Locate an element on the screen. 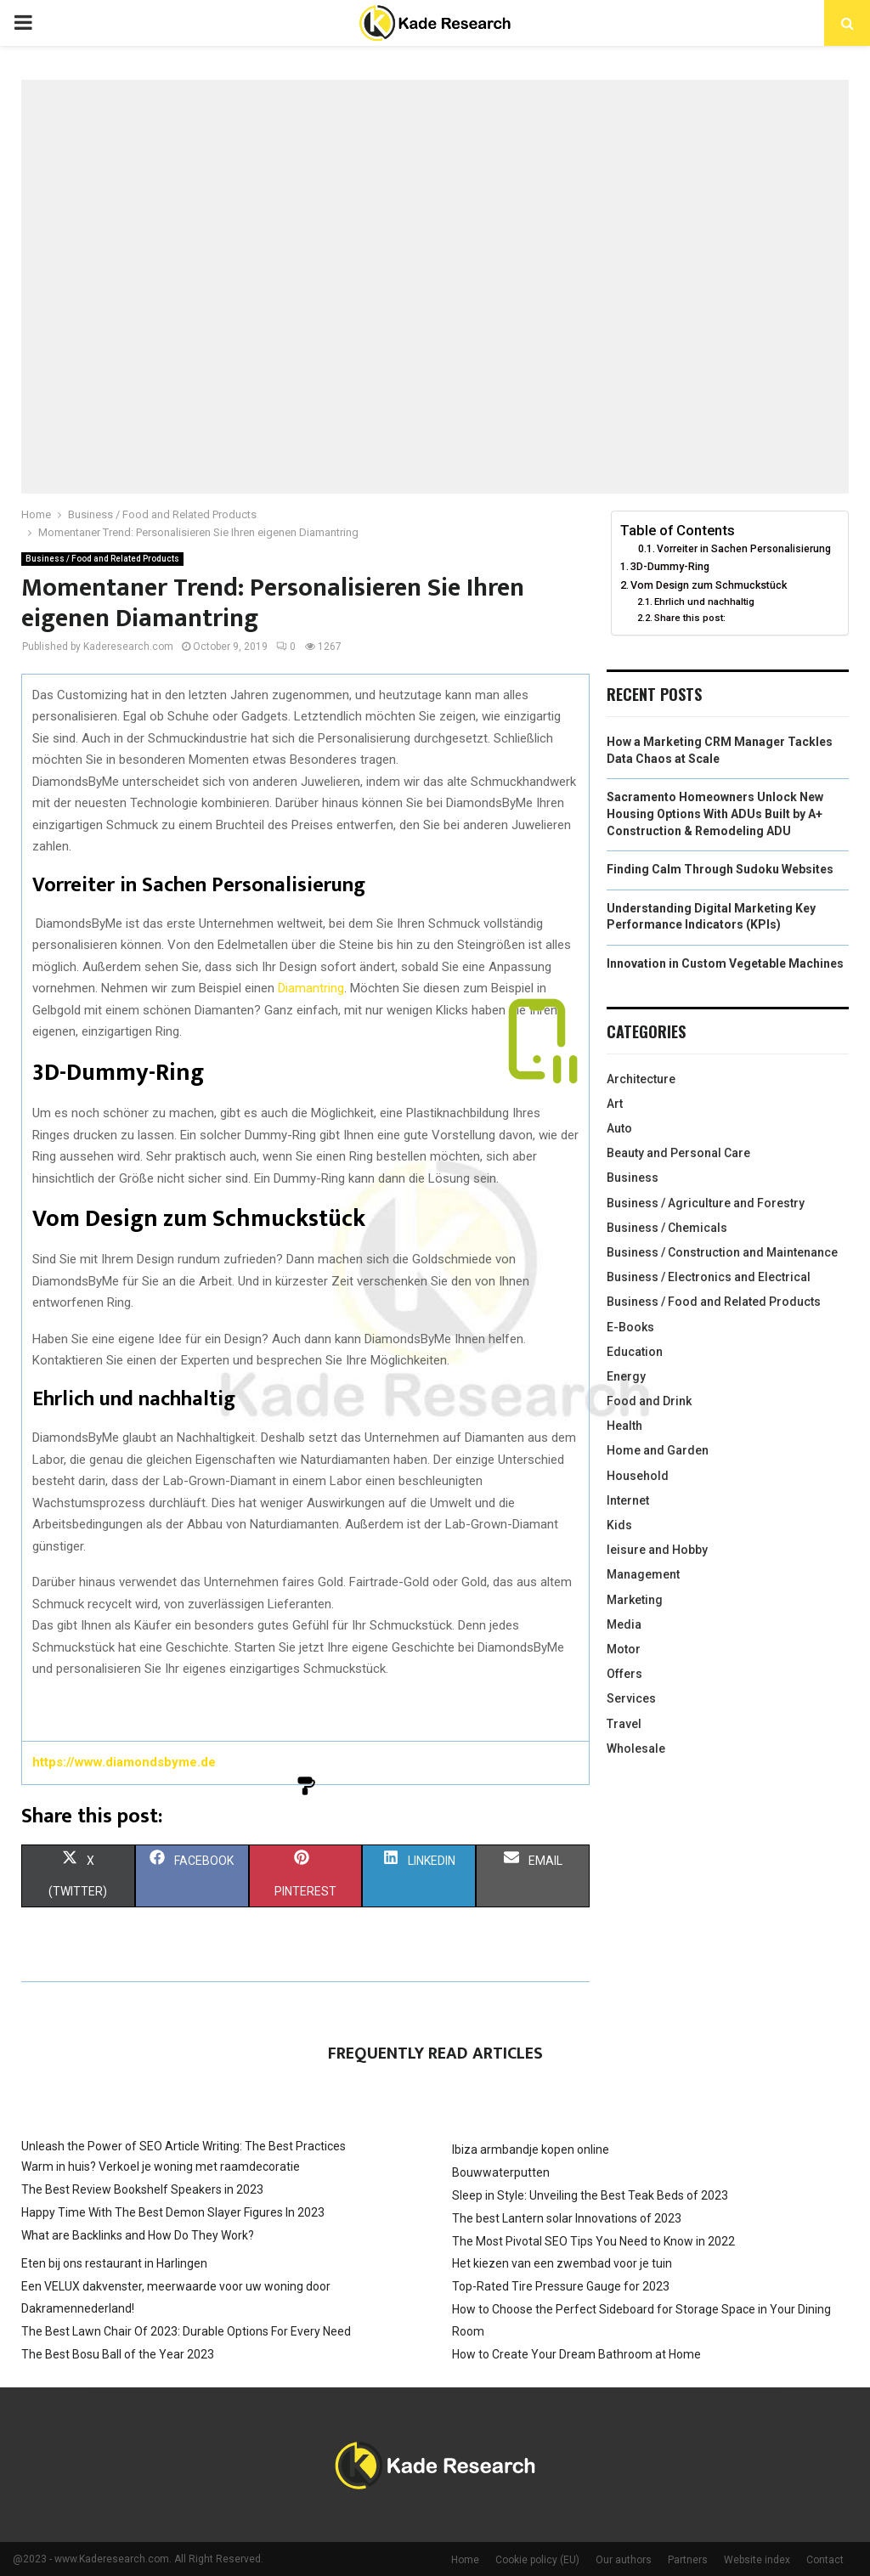 This screenshot has width=870, height=2576. access painting or drawing tools is located at coordinates (305, 1786).